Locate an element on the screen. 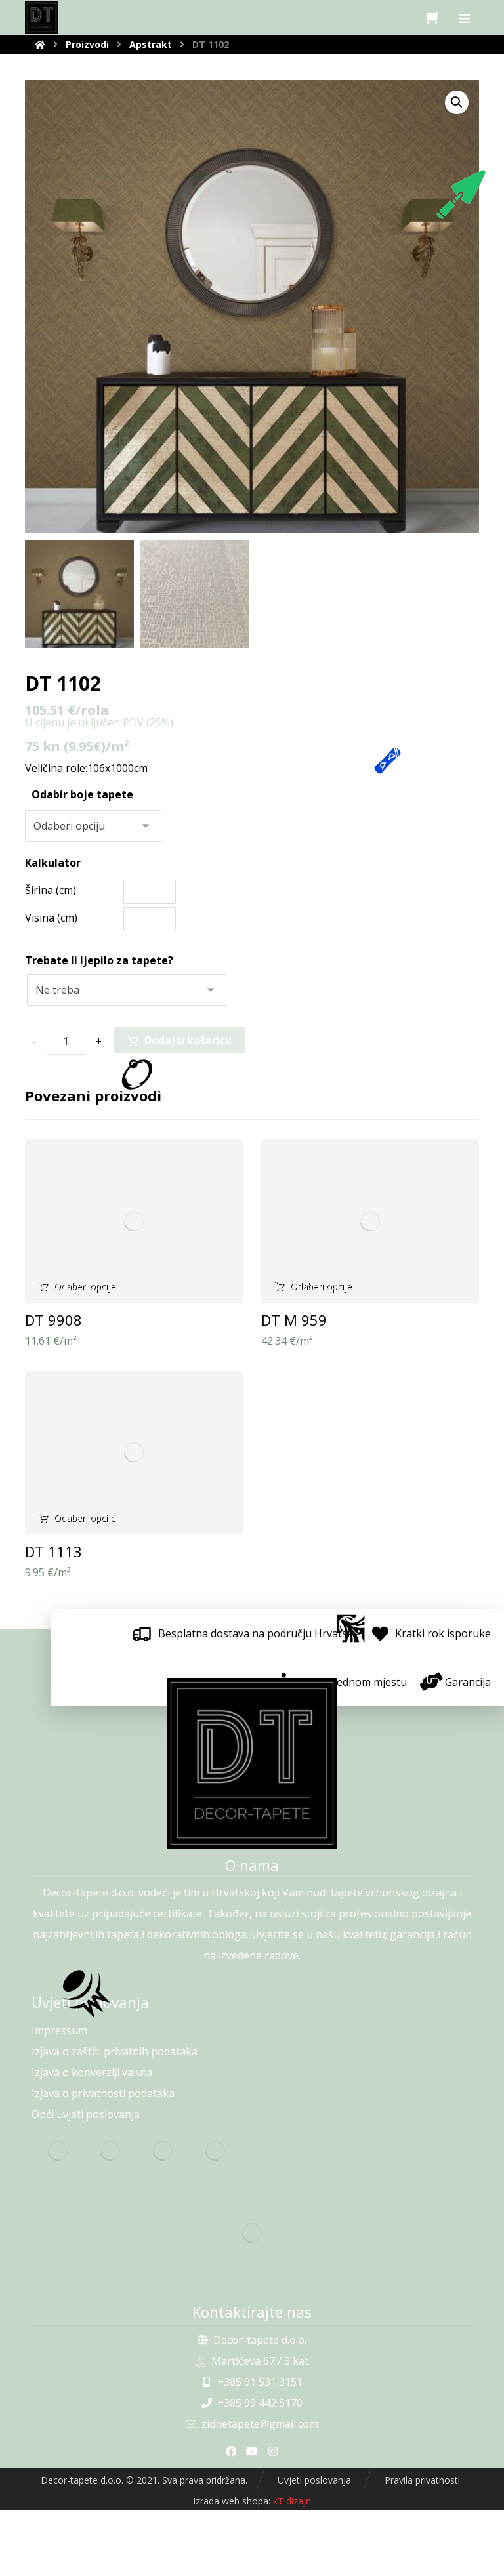 The height and width of the screenshot is (2576, 504). access gardening or landscaping tools is located at coordinates (461, 194).